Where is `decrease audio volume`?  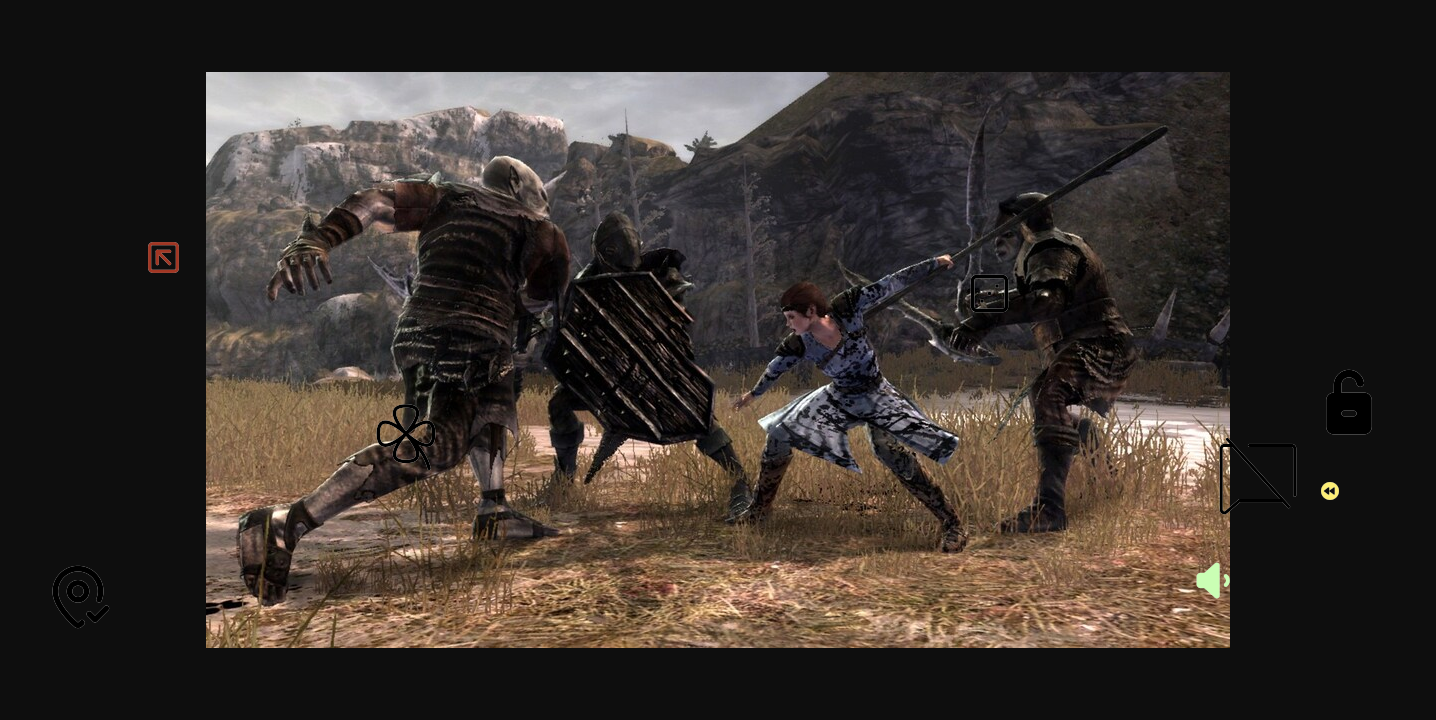 decrease audio volume is located at coordinates (1214, 580).